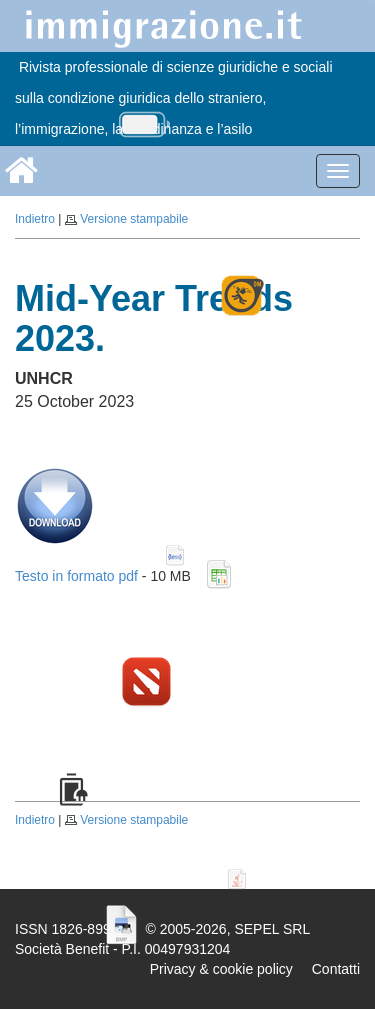 This screenshot has width=375, height=1009. Describe the element at coordinates (146, 681) in the screenshot. I see `launch Dota 2` at that location.